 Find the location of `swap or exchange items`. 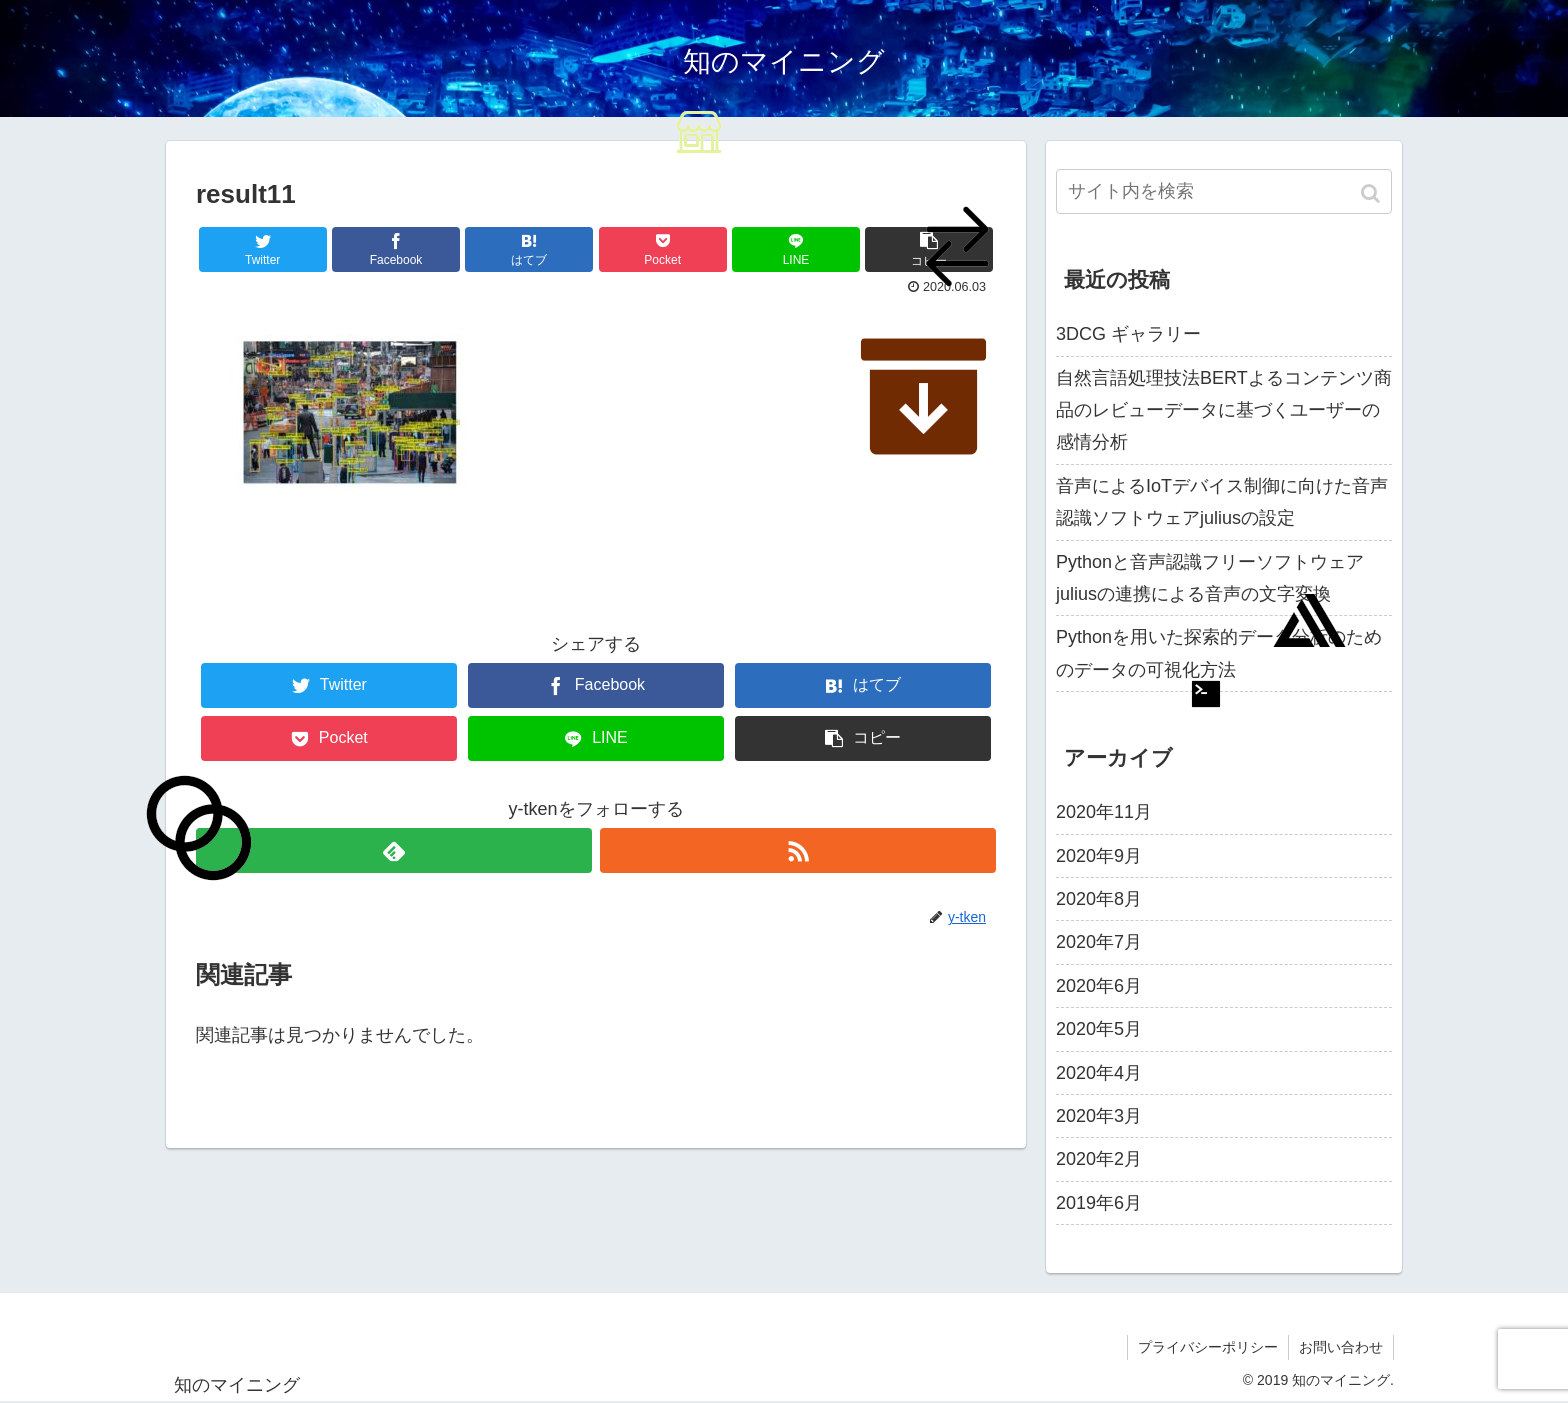

swap or exchange items is located at coordinates (957, 246).